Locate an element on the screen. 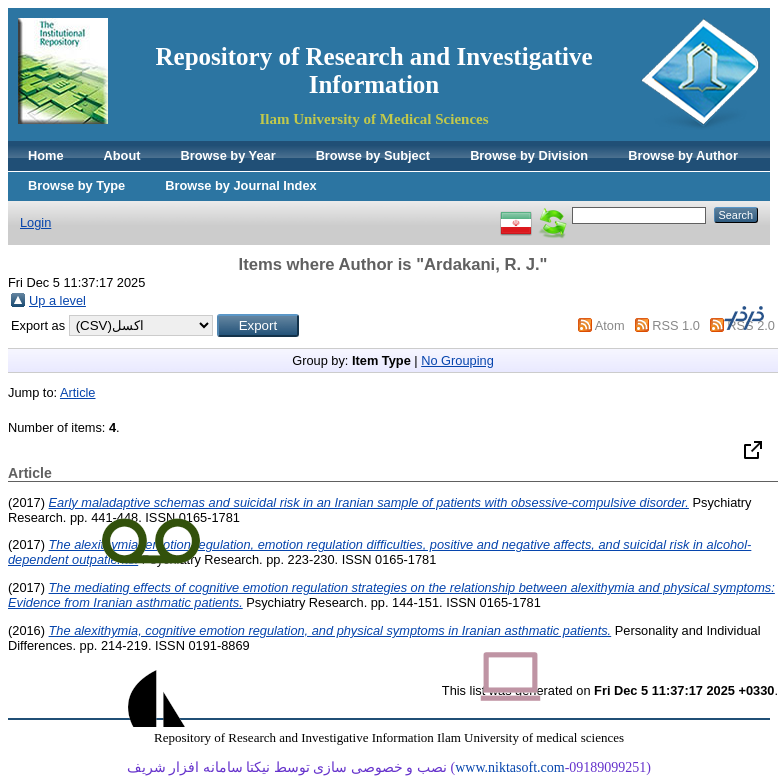 This screenshot has height=776, width=778. access voicemail messages is located at coordinates (151, 543).